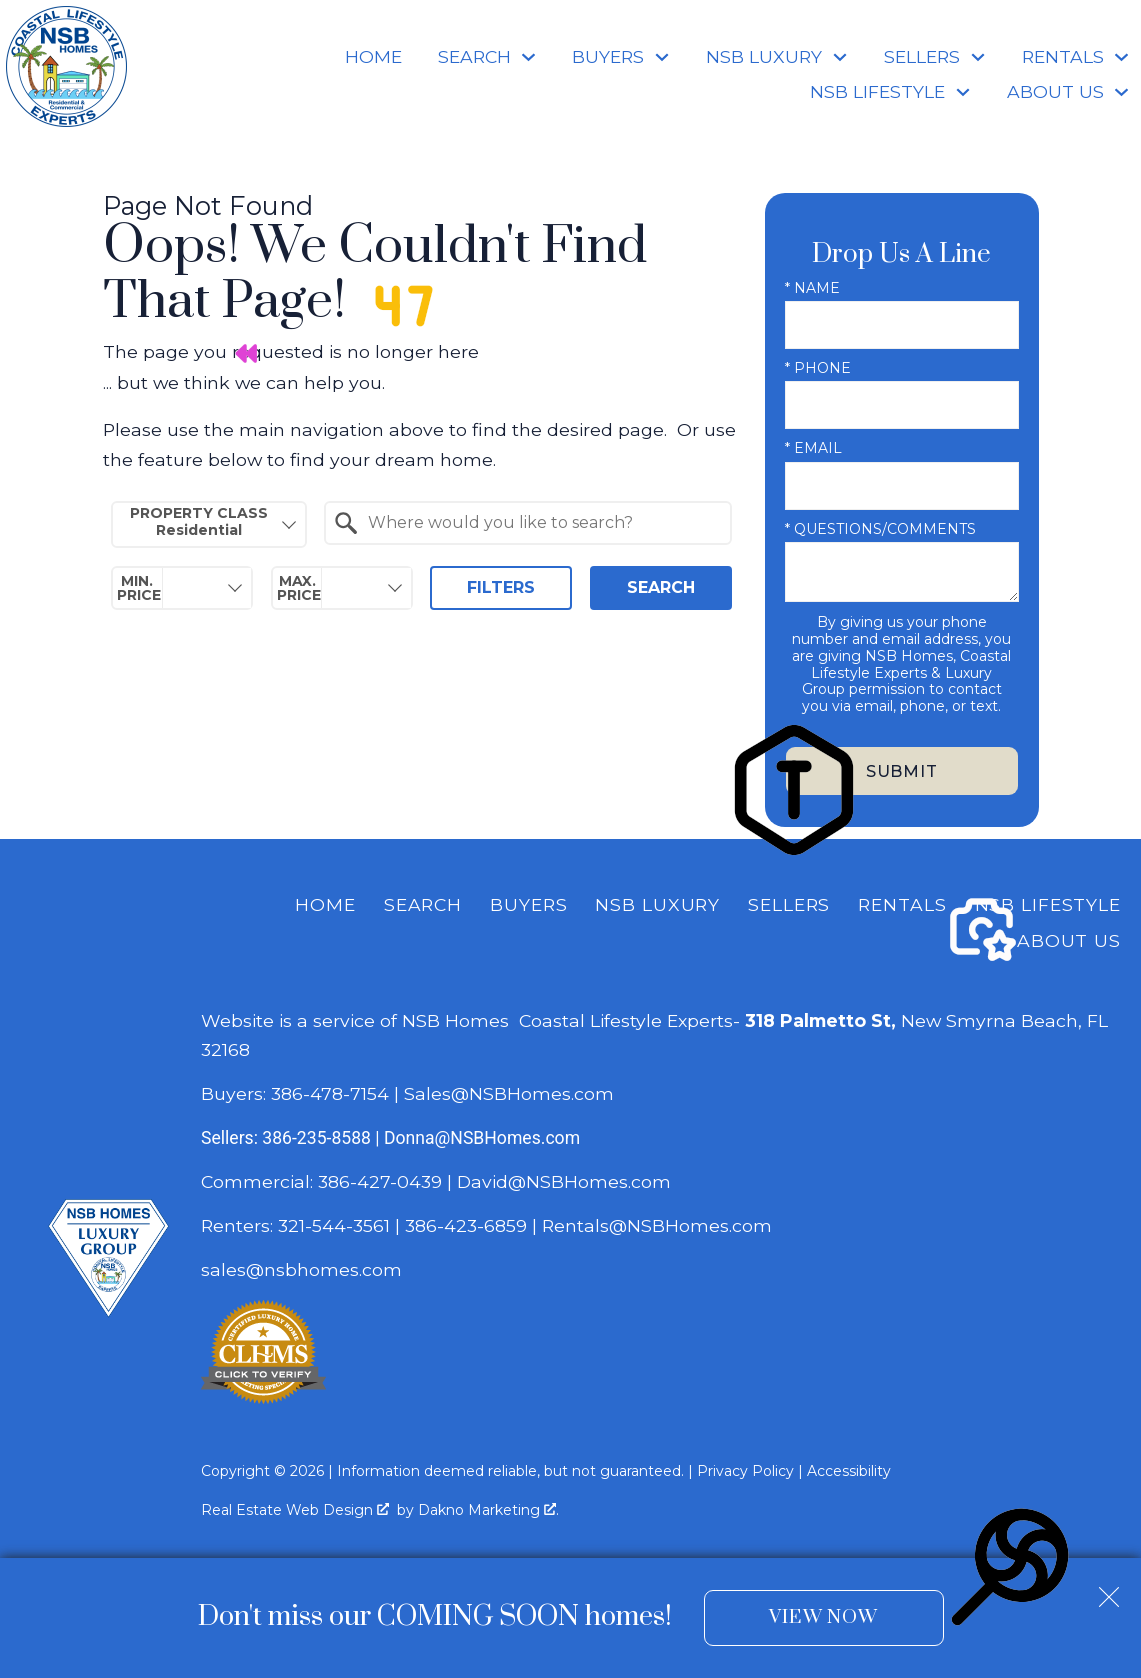  I want to click on indicates item number 47 in a list or sequence, so click(404, 306).